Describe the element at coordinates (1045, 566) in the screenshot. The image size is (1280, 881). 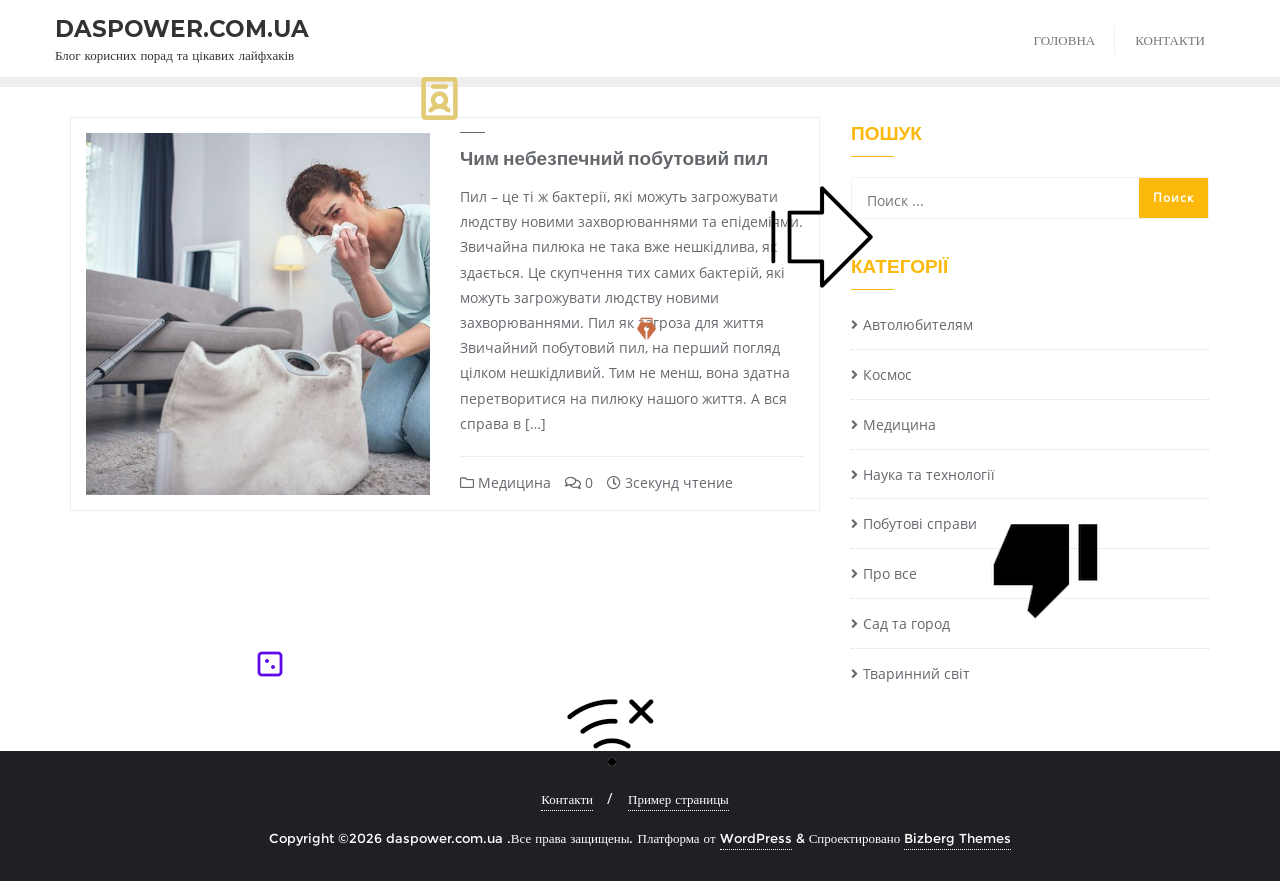
I see `dislike or downvote content` at that location.